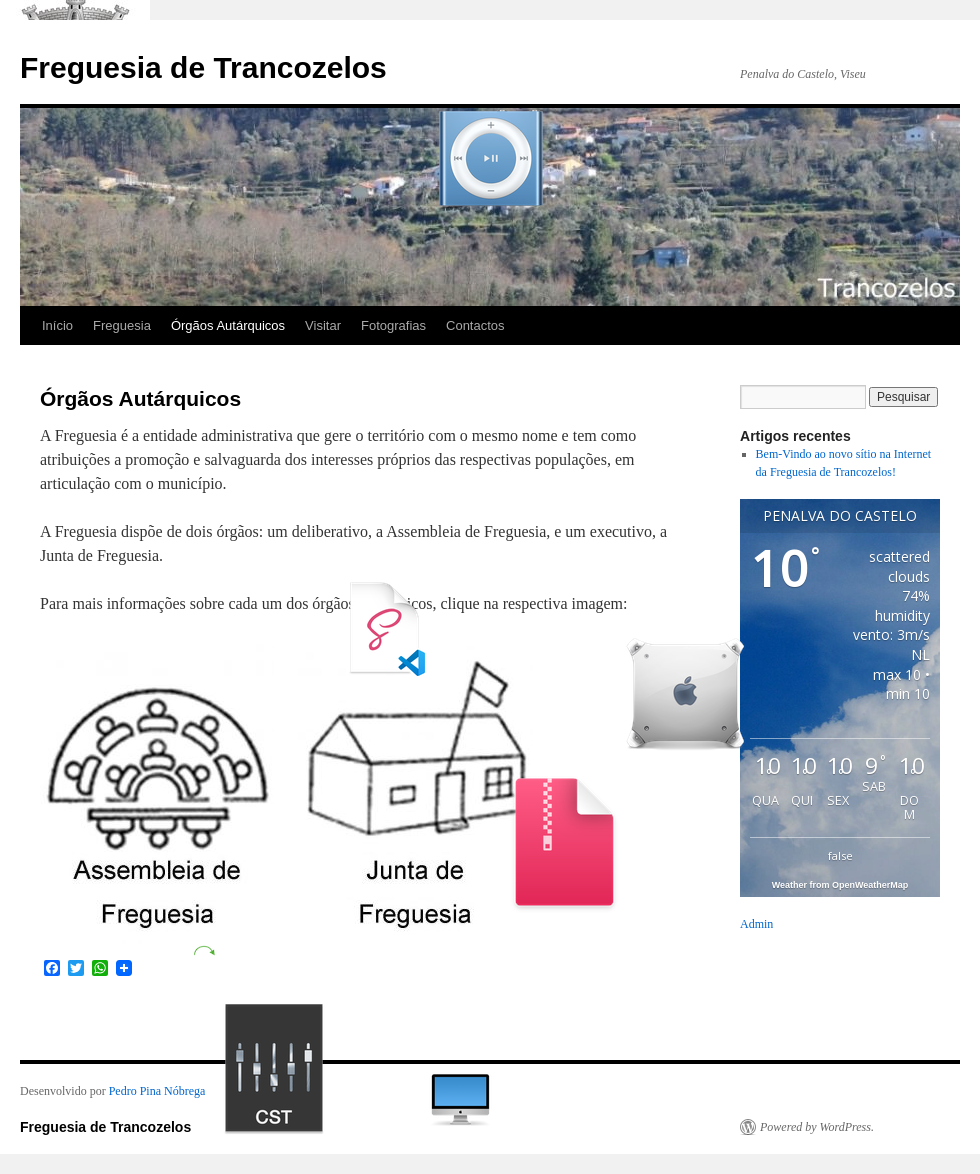 The height and width of the screenshot is (1174, 980). I want to click on open audio mixing or equalizer settings, so click(274, 1071).